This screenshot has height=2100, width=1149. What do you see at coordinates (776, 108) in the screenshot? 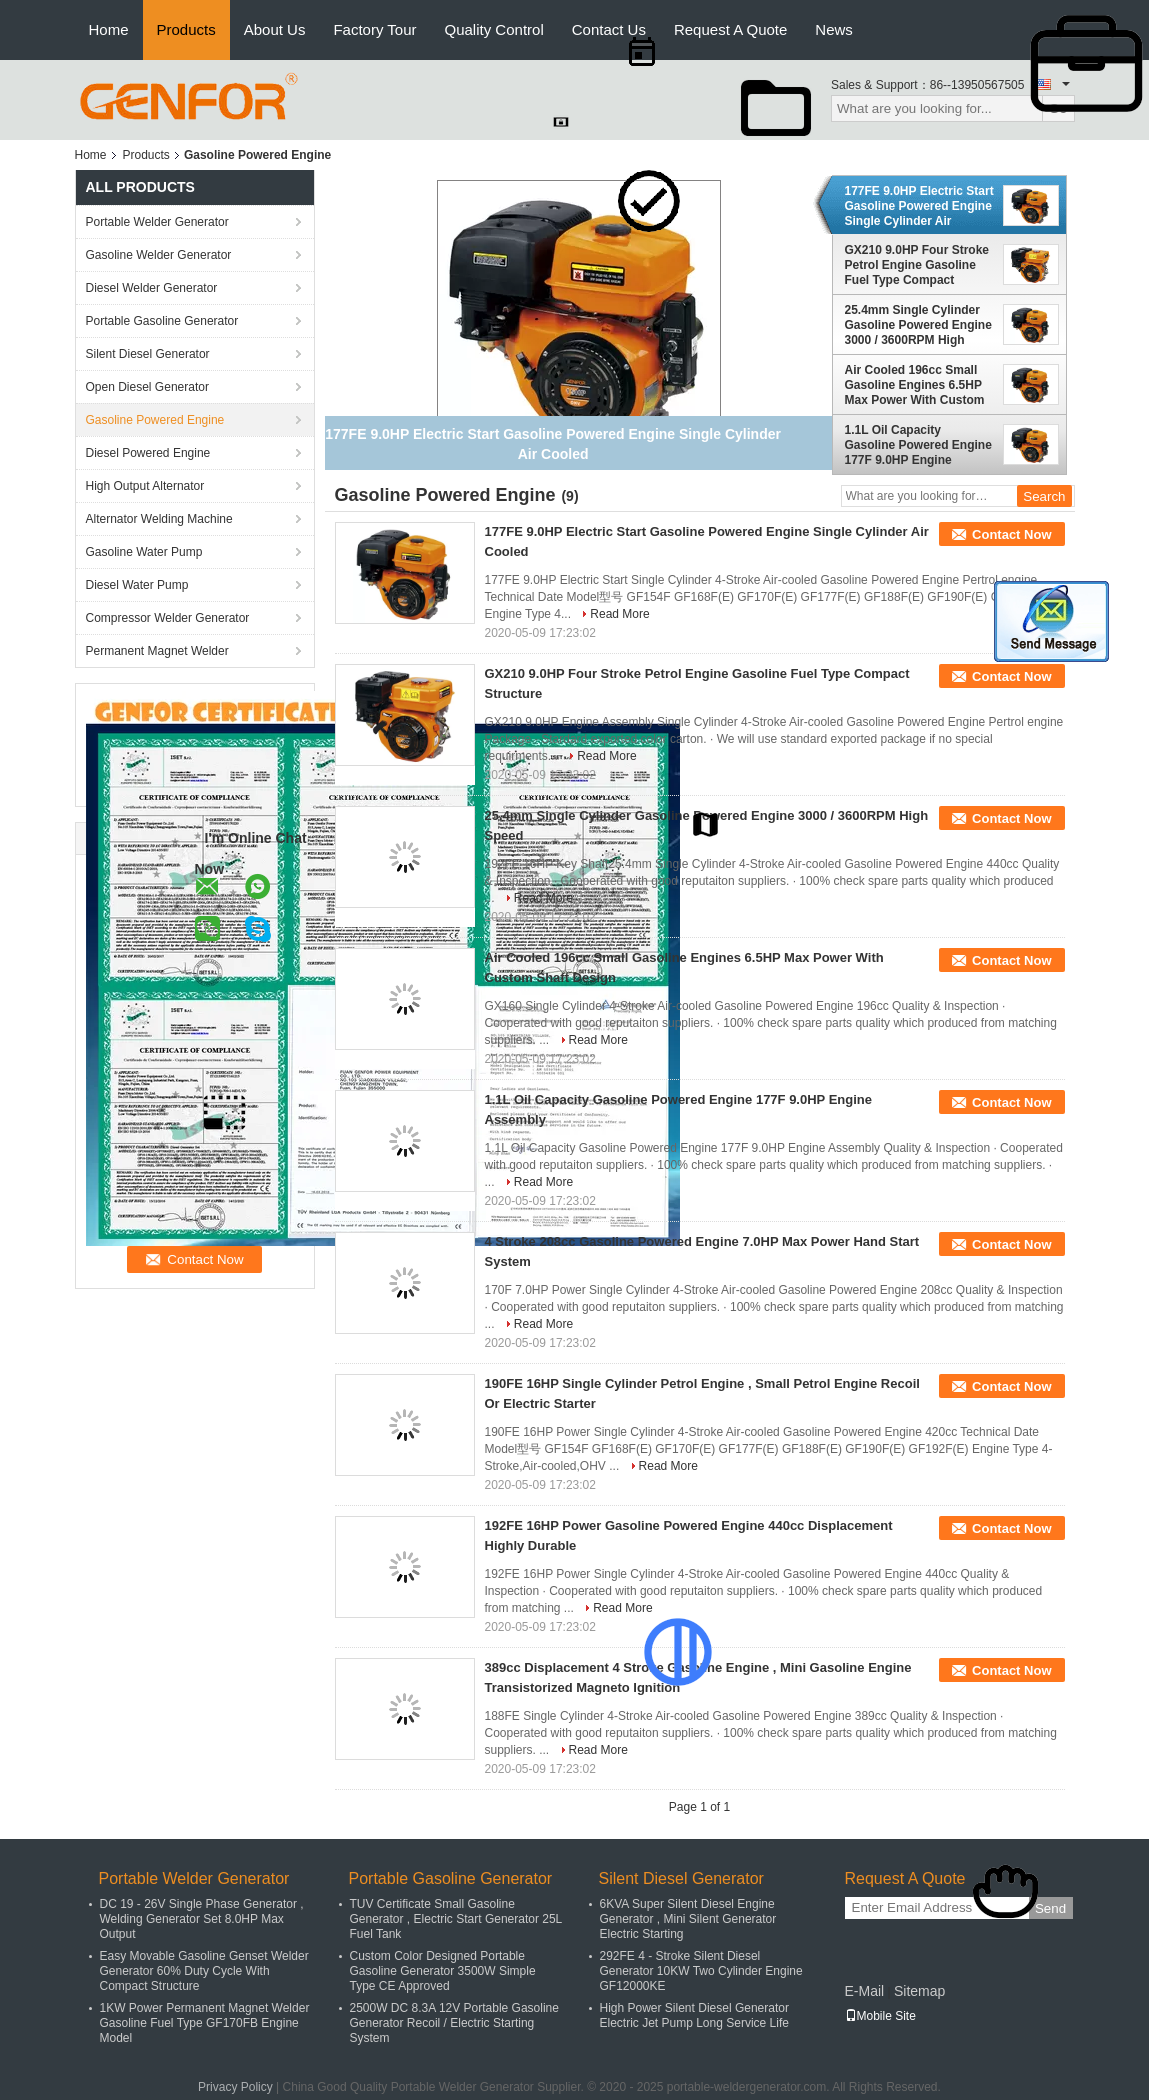
I see `open a folder to view its contents` at bounding box center [776, 108].